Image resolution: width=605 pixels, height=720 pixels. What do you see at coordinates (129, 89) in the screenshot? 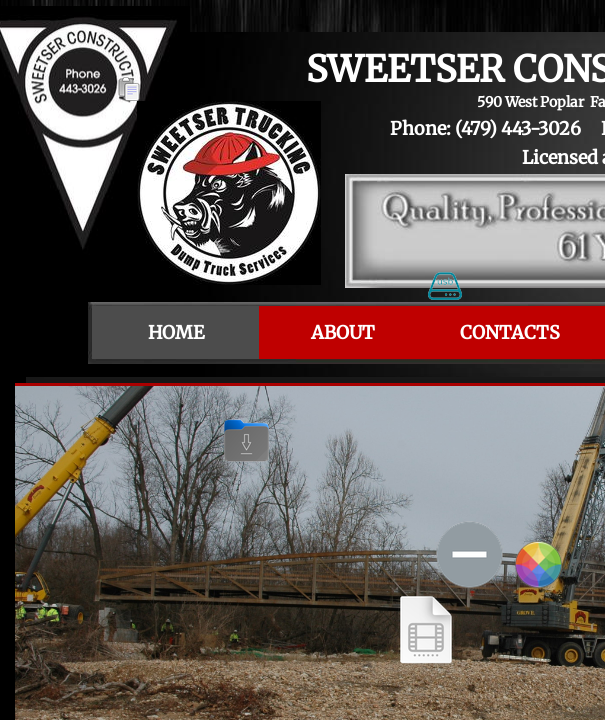
I see `paste copied content from clipboard` at bounding box center [129, 89].